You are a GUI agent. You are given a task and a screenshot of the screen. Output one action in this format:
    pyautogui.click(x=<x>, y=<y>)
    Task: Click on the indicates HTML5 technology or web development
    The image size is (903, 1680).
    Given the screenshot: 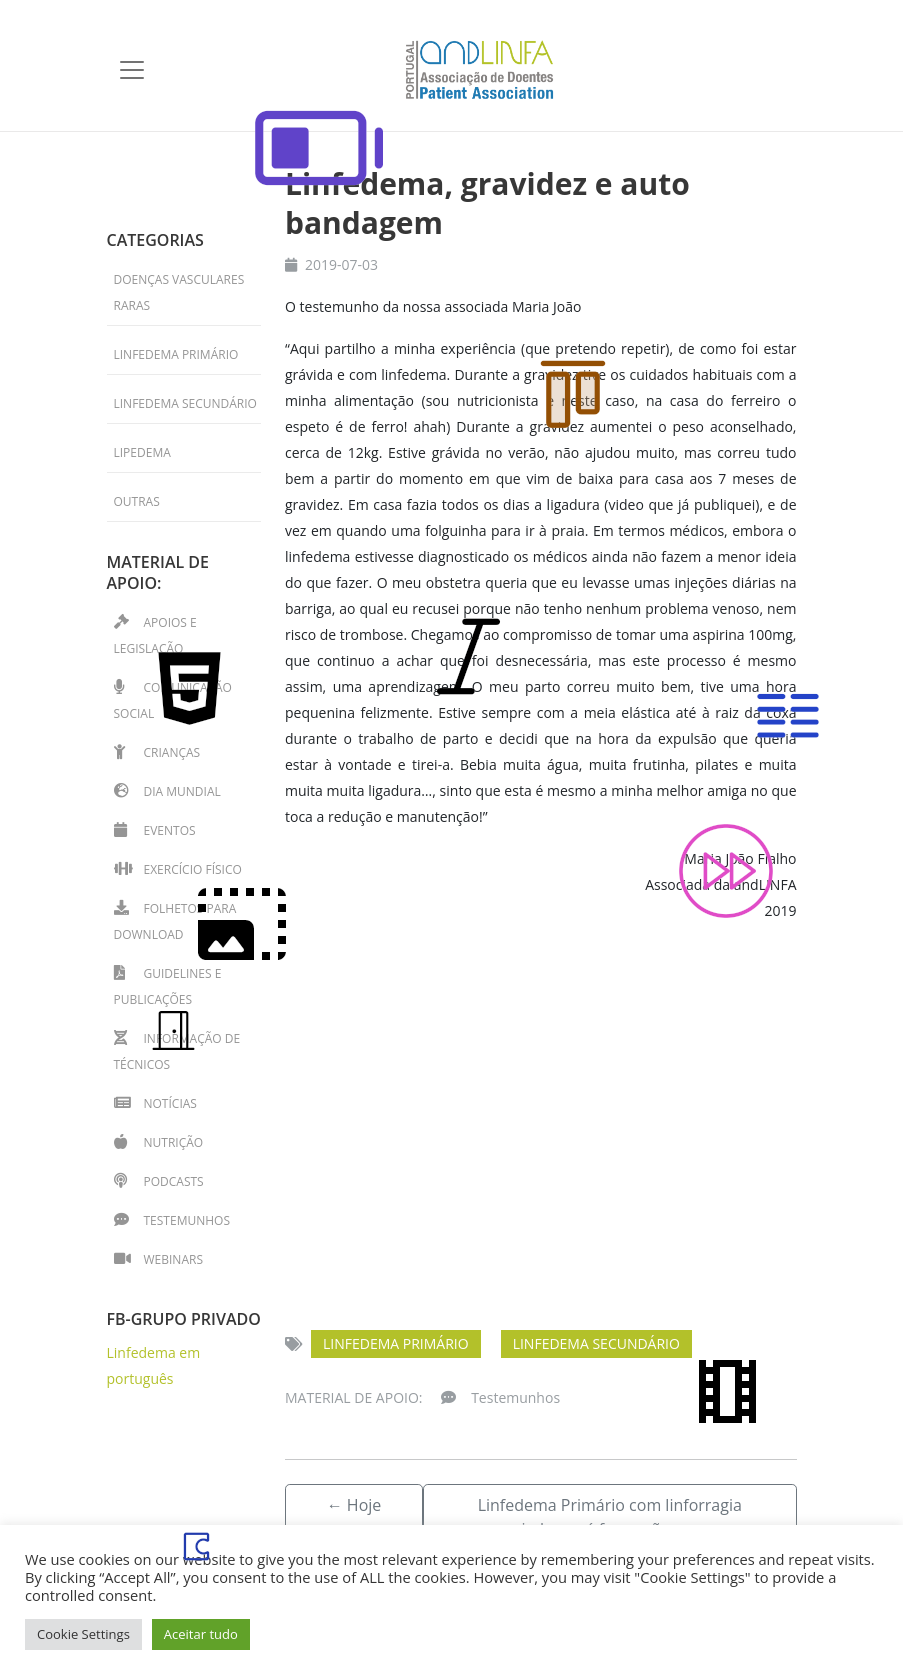 What is the action you would take?
    pyautogui.click(x=189, y=688)
    